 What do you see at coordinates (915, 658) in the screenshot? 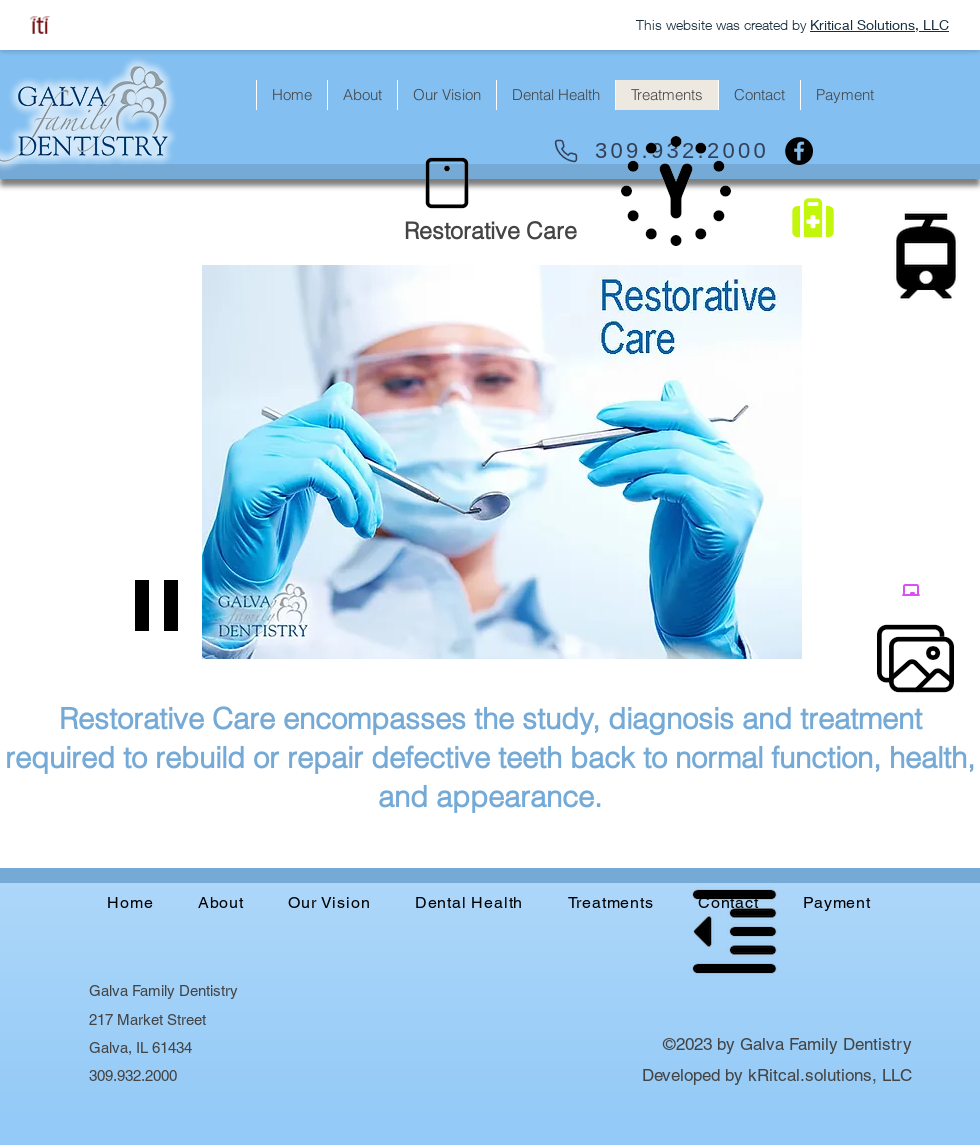
I see `view photo gallery` at bounding box center [915, 658].